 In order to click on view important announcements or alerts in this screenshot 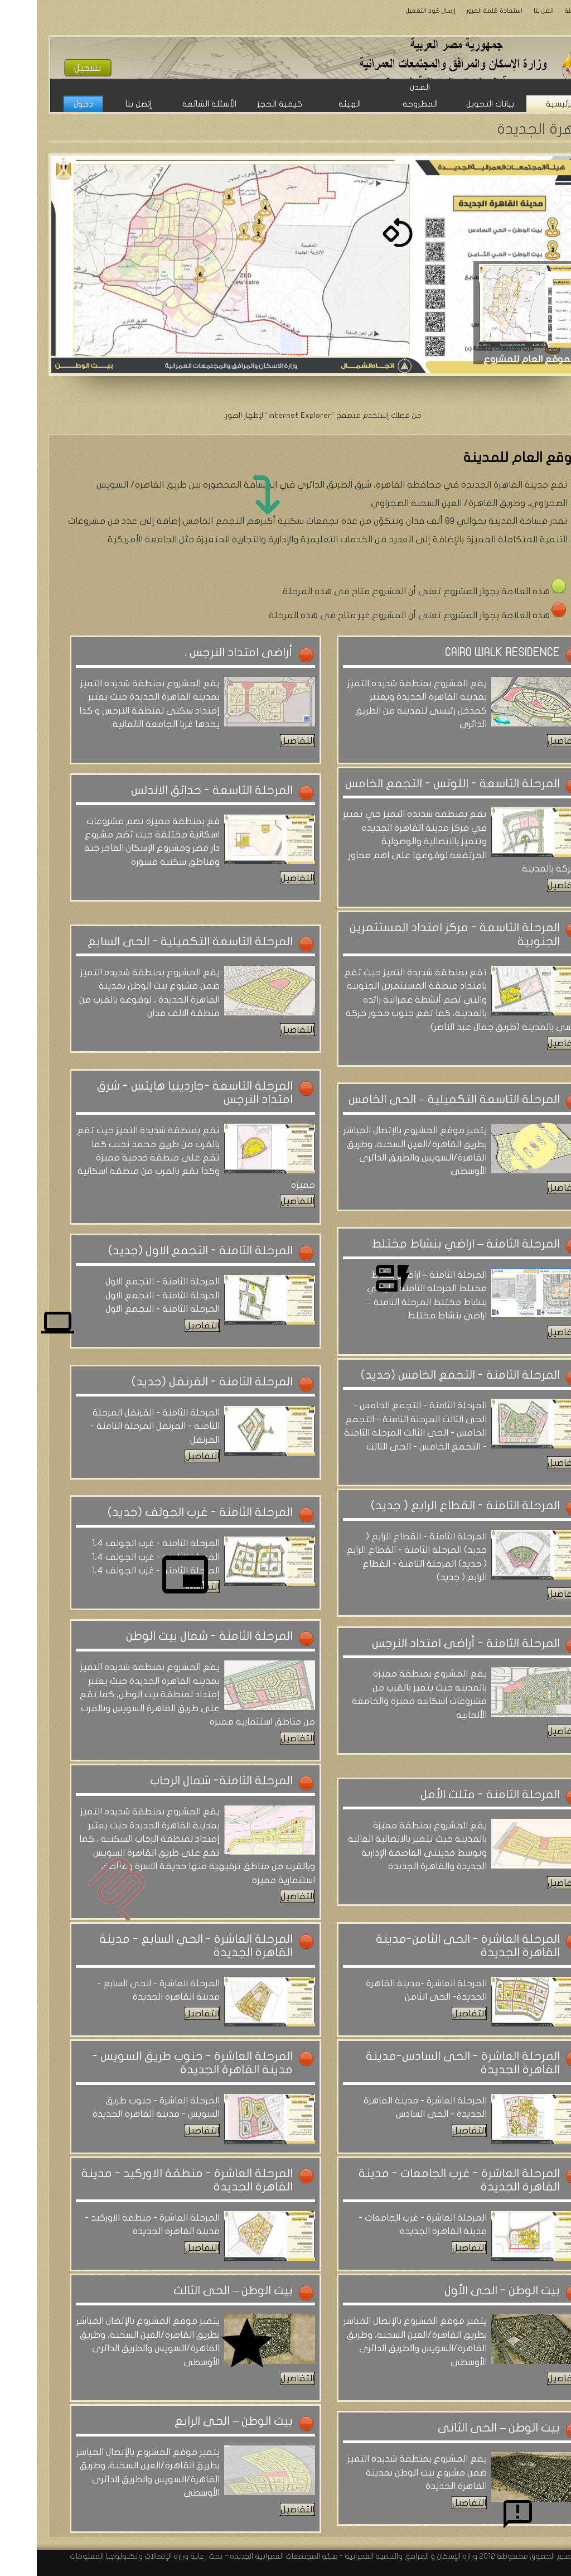, I will do `click(517, 2514)`.